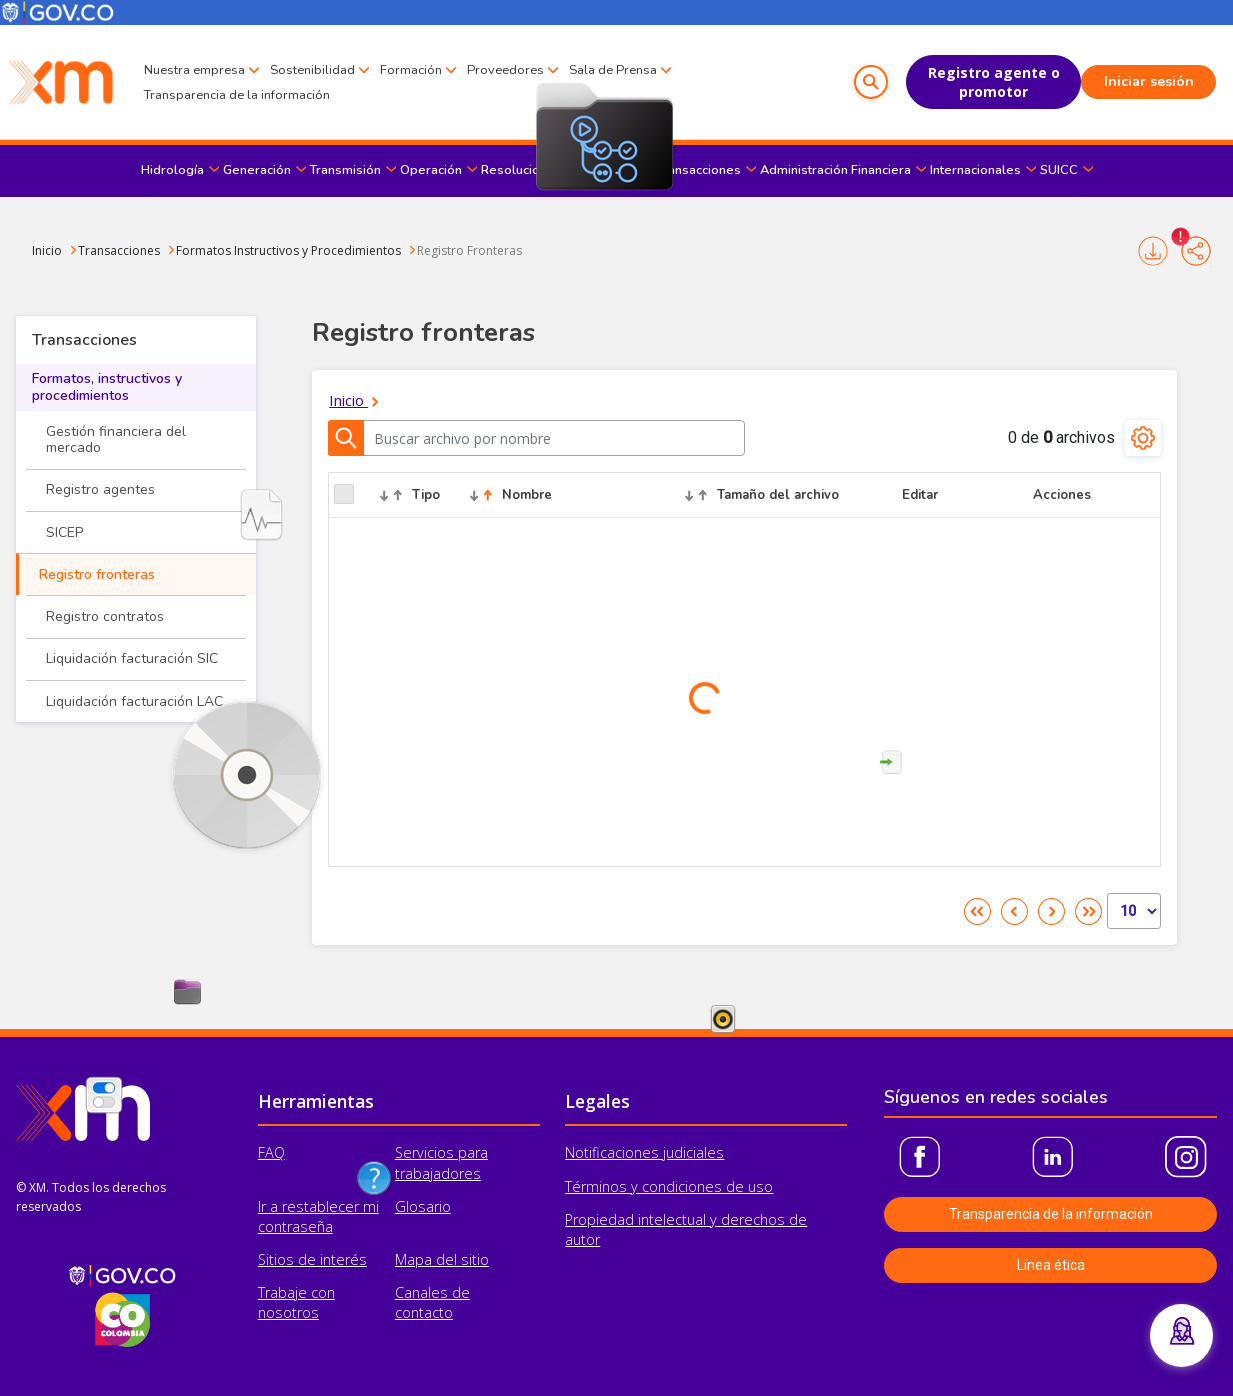 This screenshot has width=1233, height=1396. Describe the element at coordinates (723, 1019) in the screenshot. I see `access sound and audio settings` at that location.